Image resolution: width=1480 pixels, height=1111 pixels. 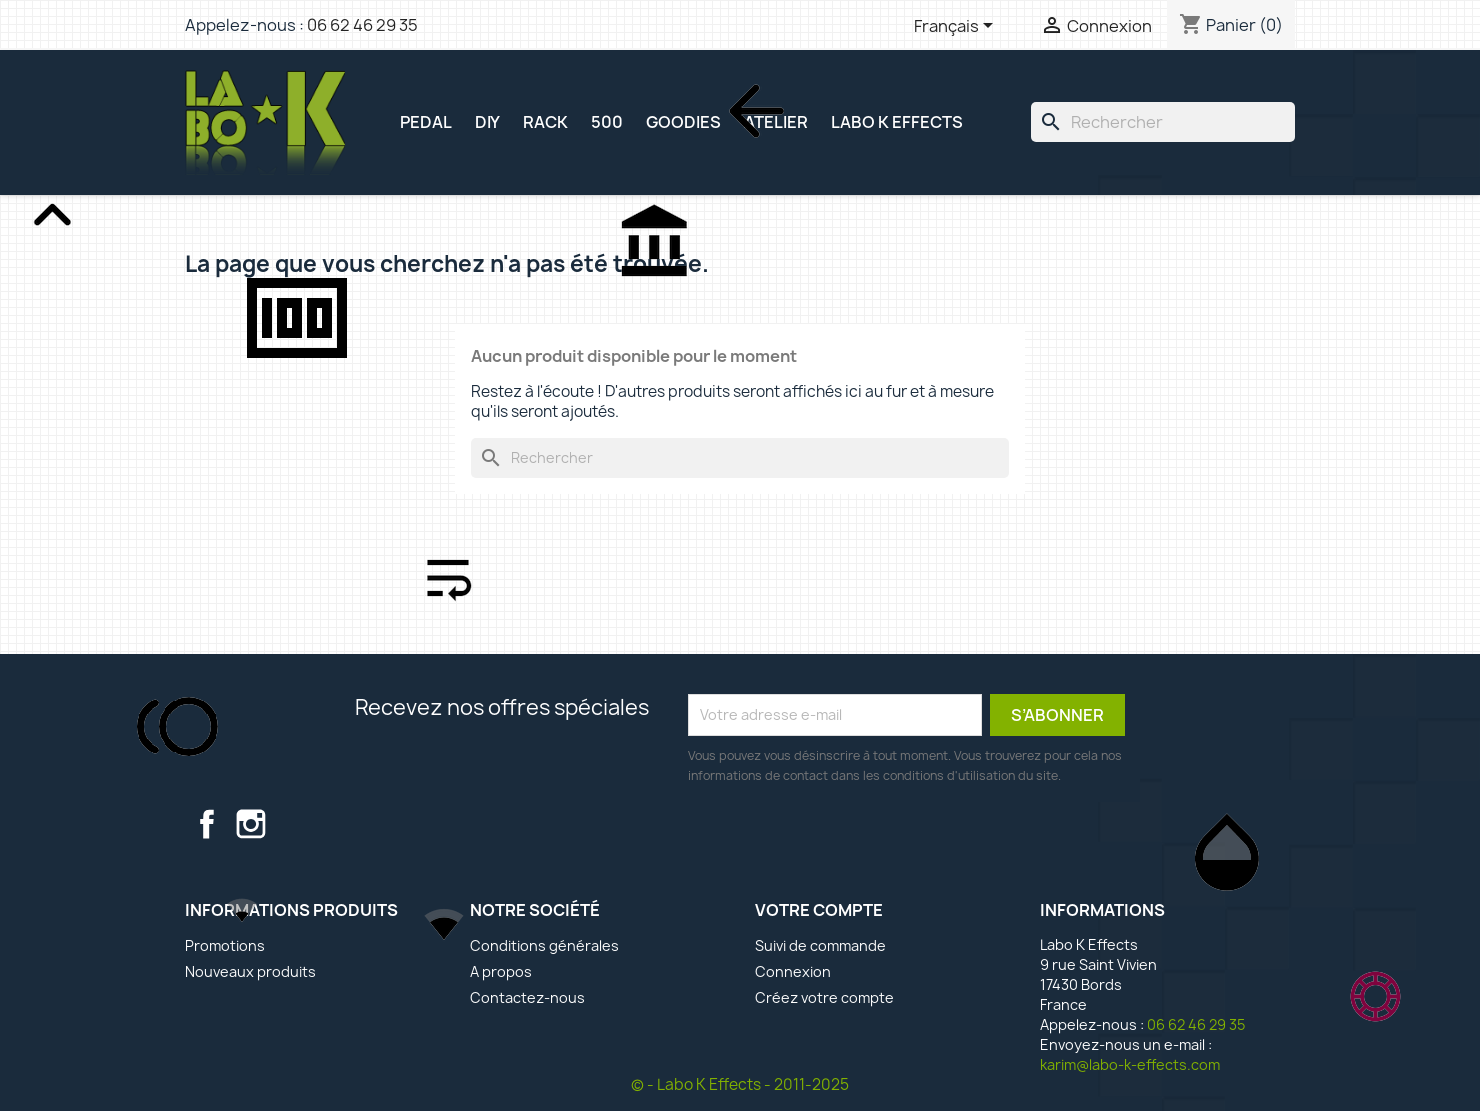 What do you see at coordinates (297, 318) in the screenshot?
I see `view currency or money-related information` at bounding box center [297, 318].